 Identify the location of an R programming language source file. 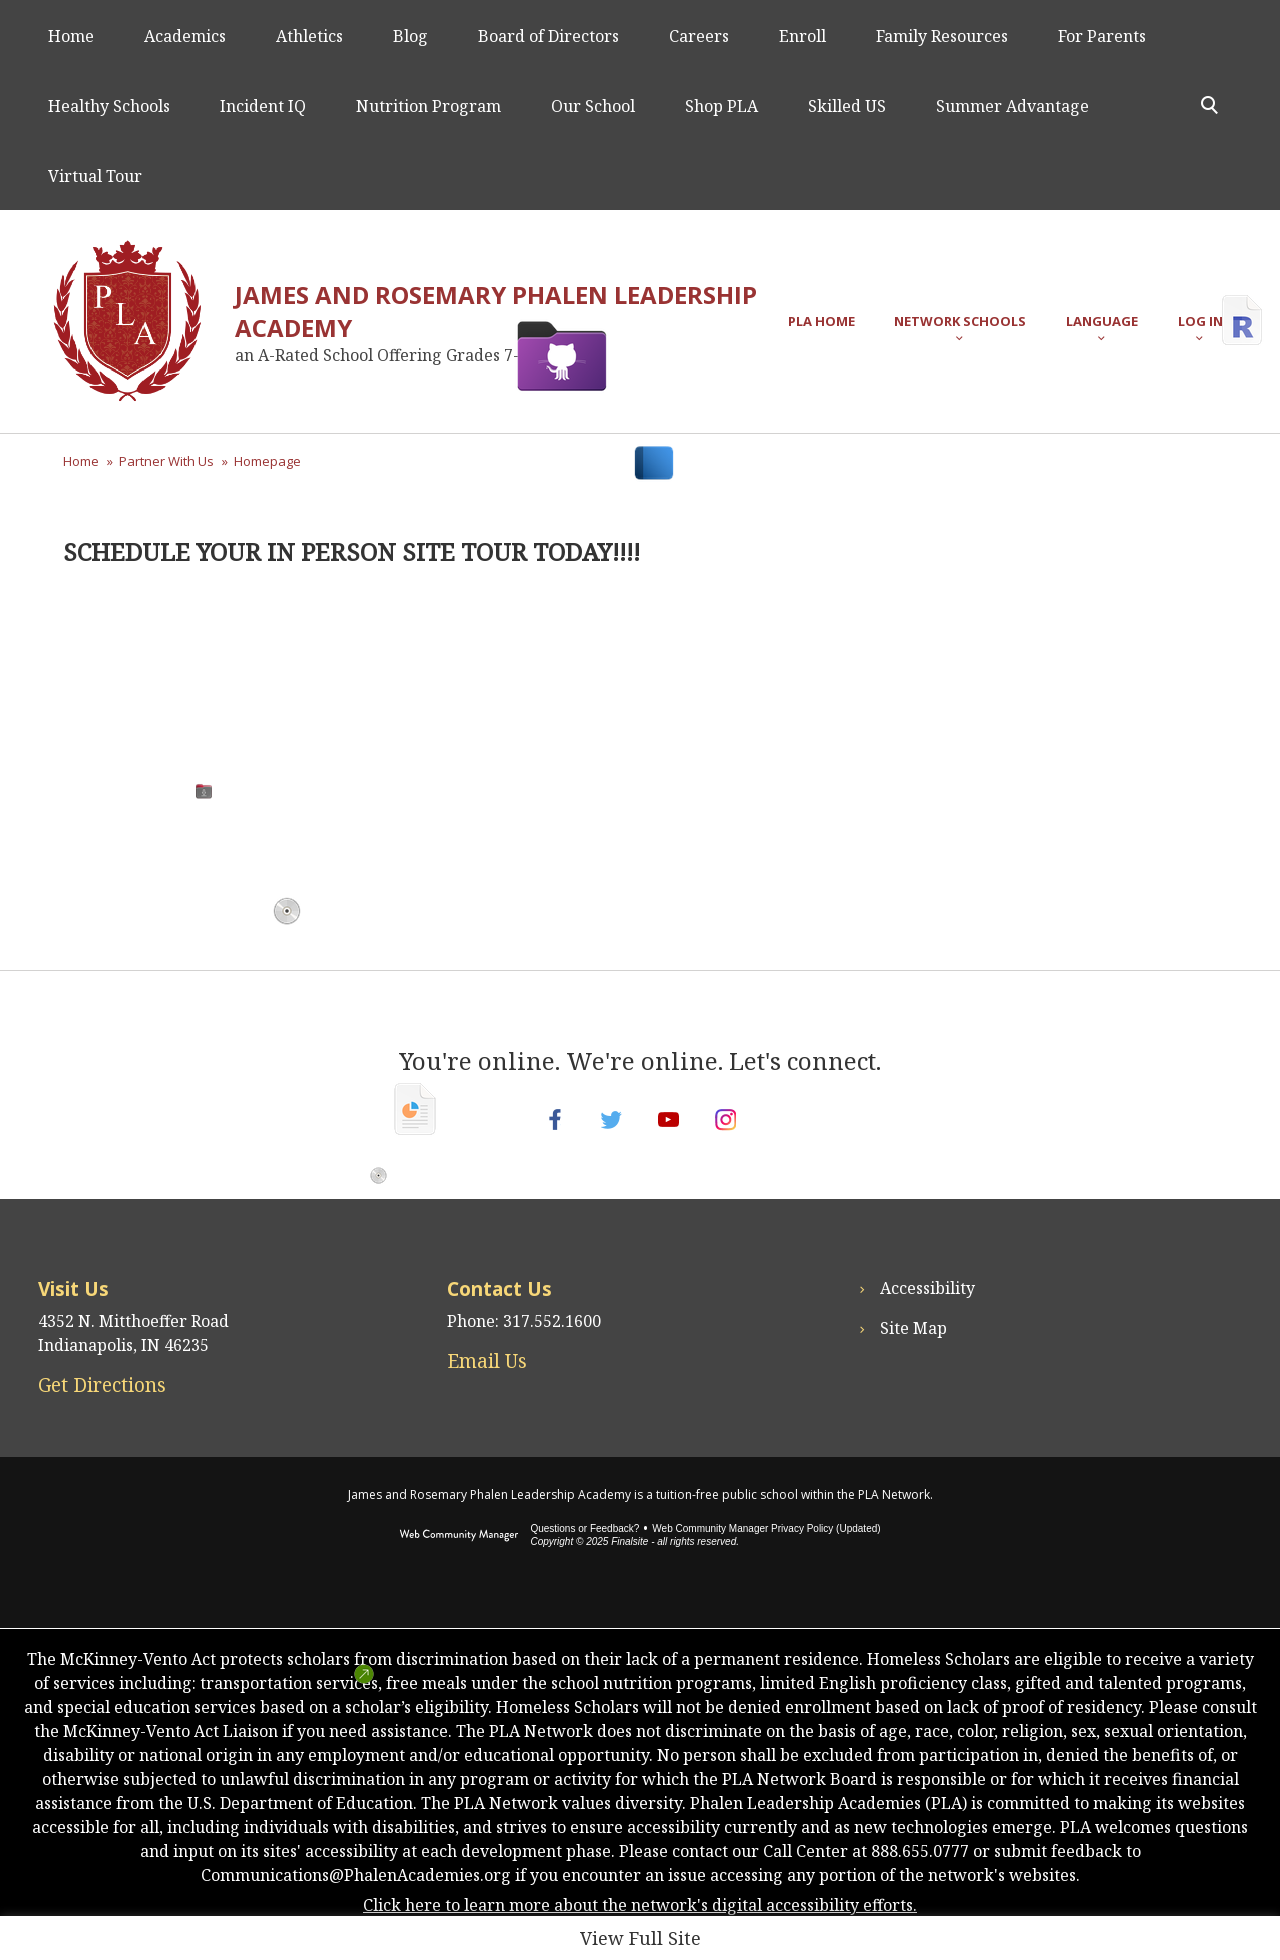
(1242, 320).